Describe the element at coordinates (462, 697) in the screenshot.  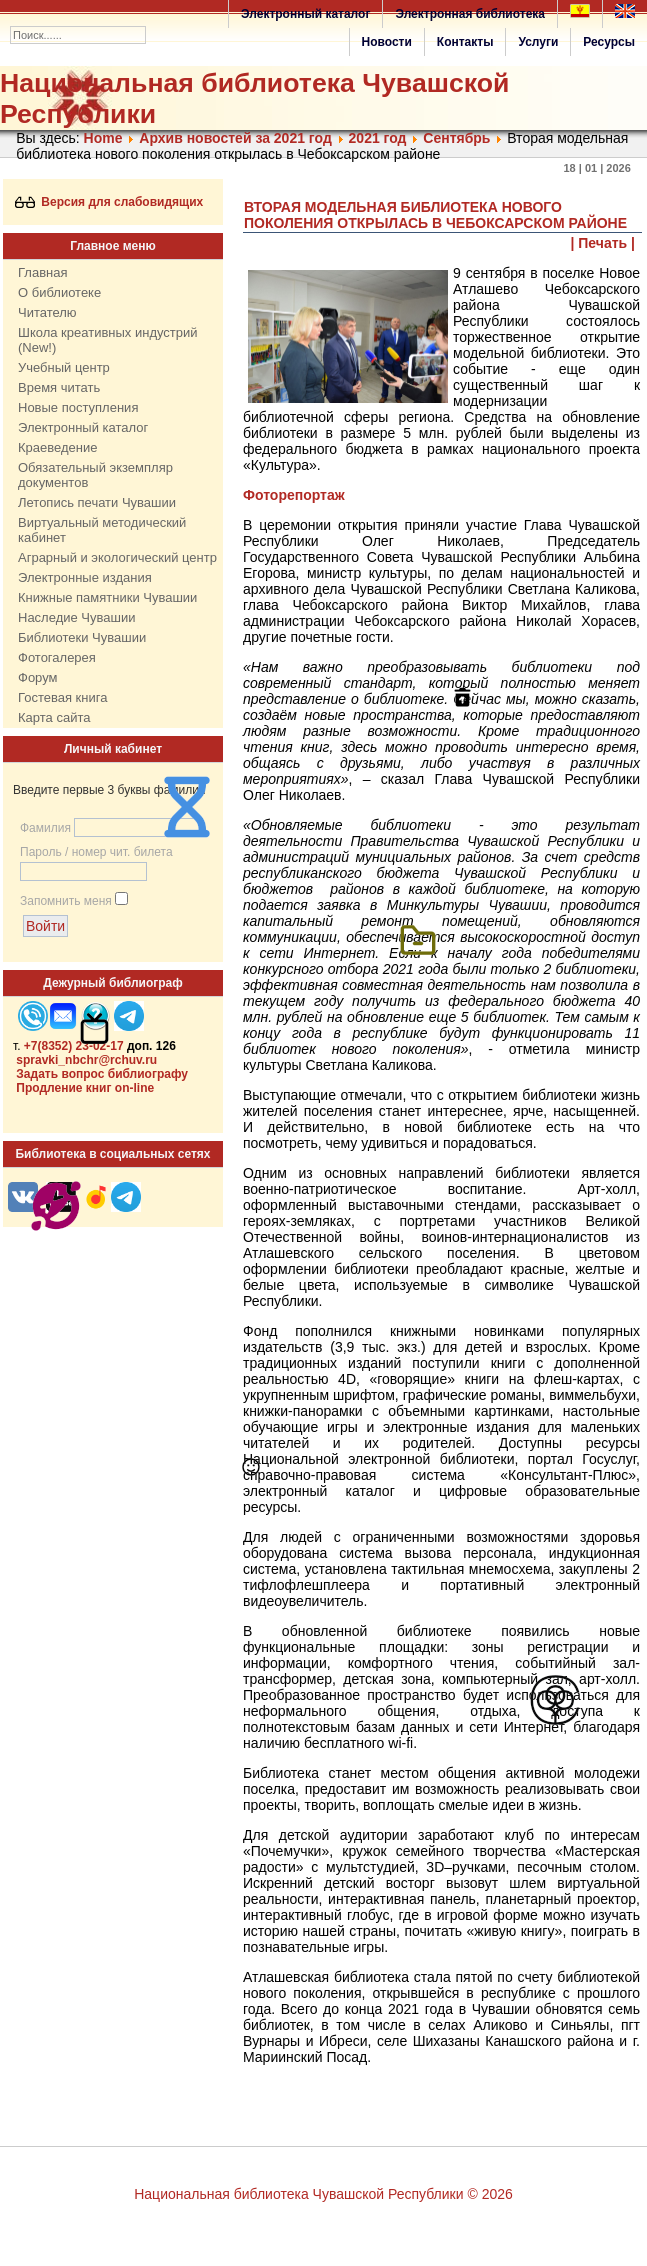
I see `restore item from trash` at that location.